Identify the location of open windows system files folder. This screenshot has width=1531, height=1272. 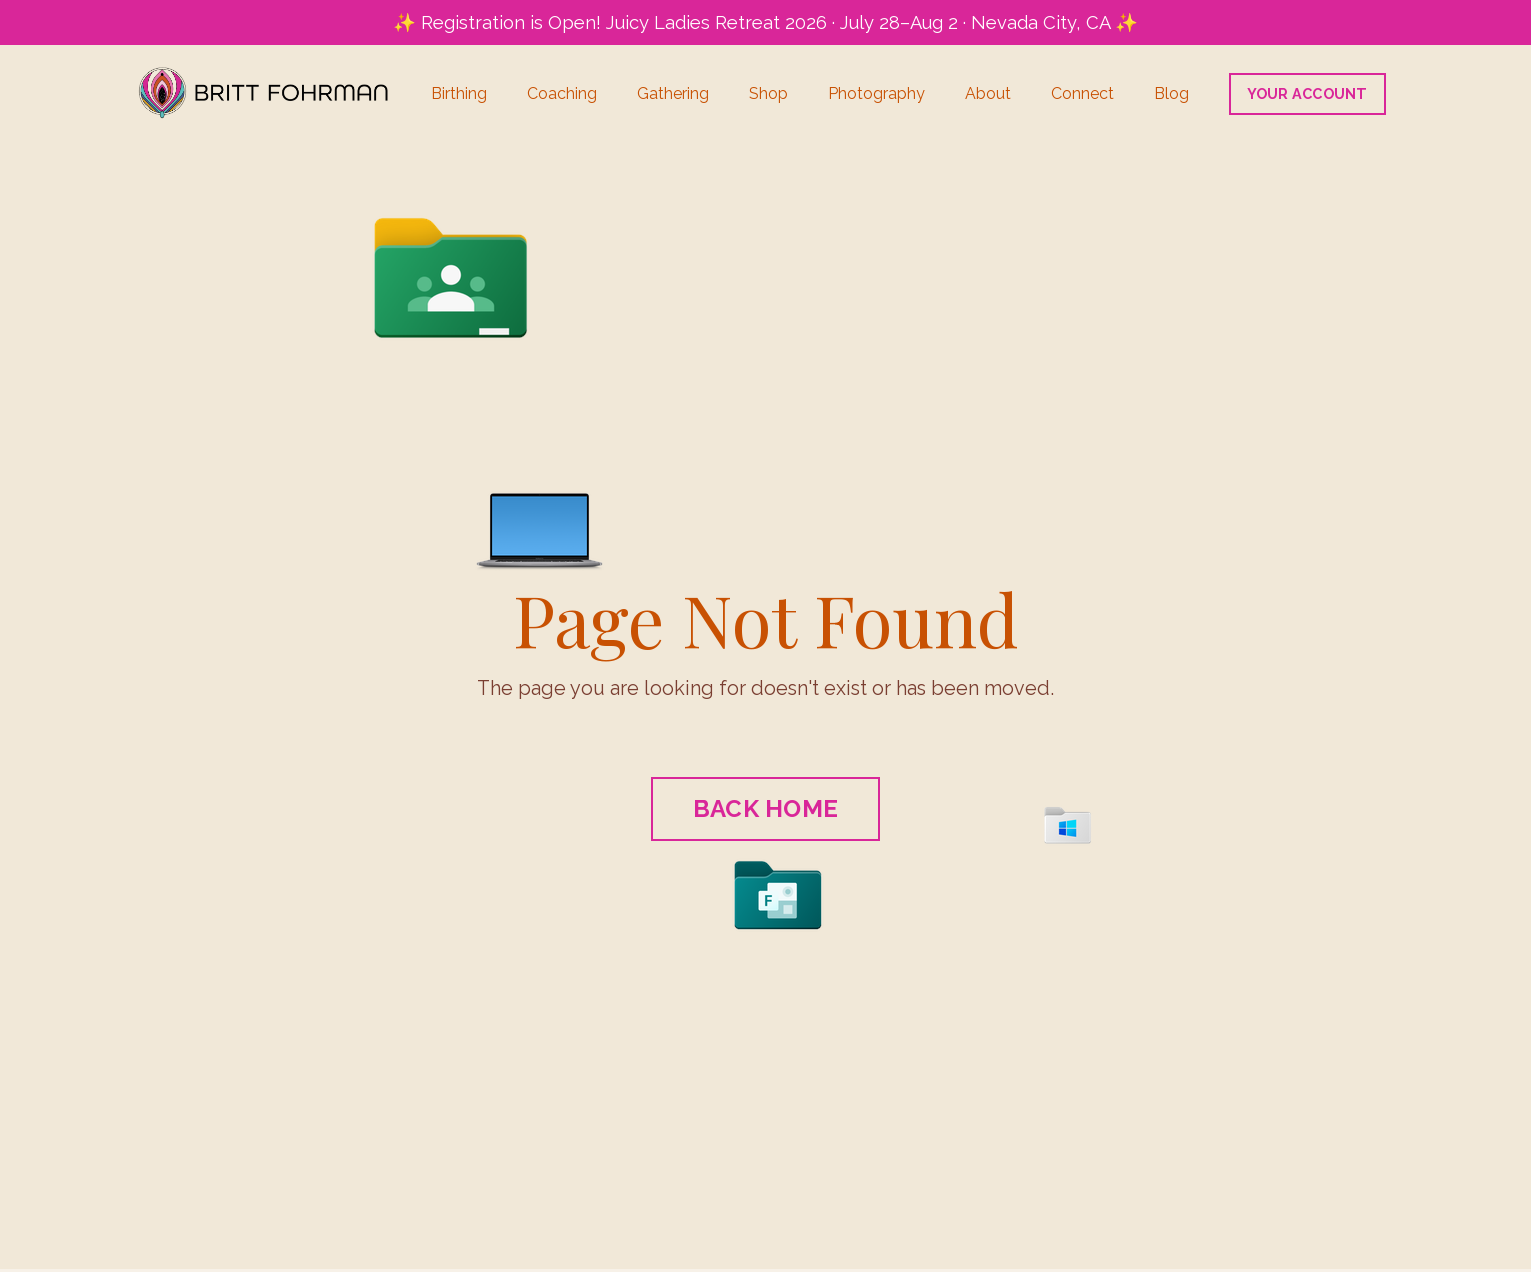
(1067, 826).